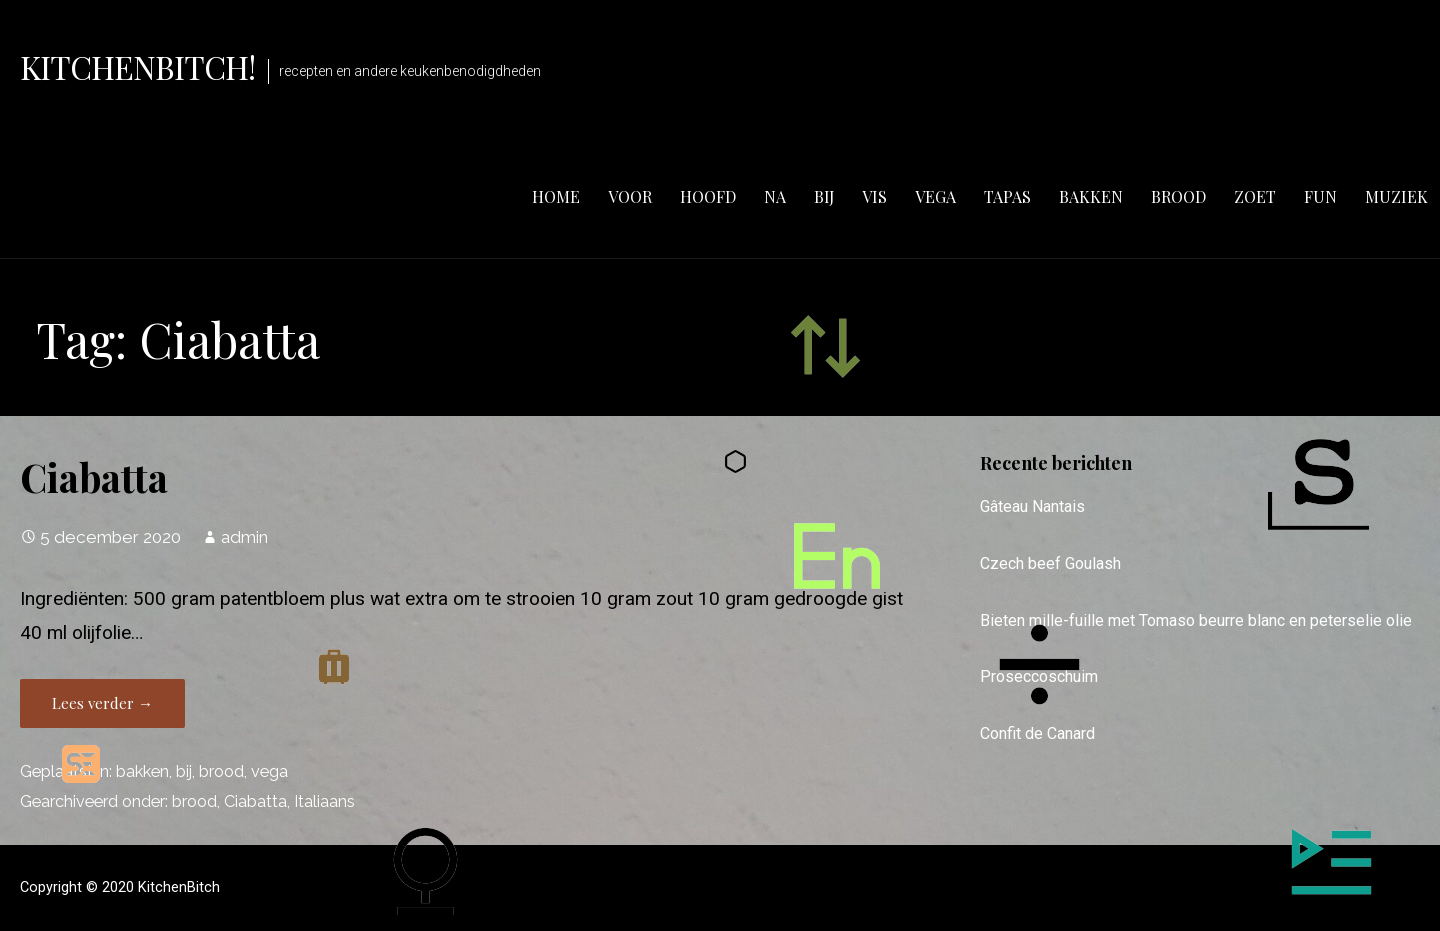  Describe the element at coordinates (825, 346) in the screenshot. I see `sort items in ascending or descending order` at that location.